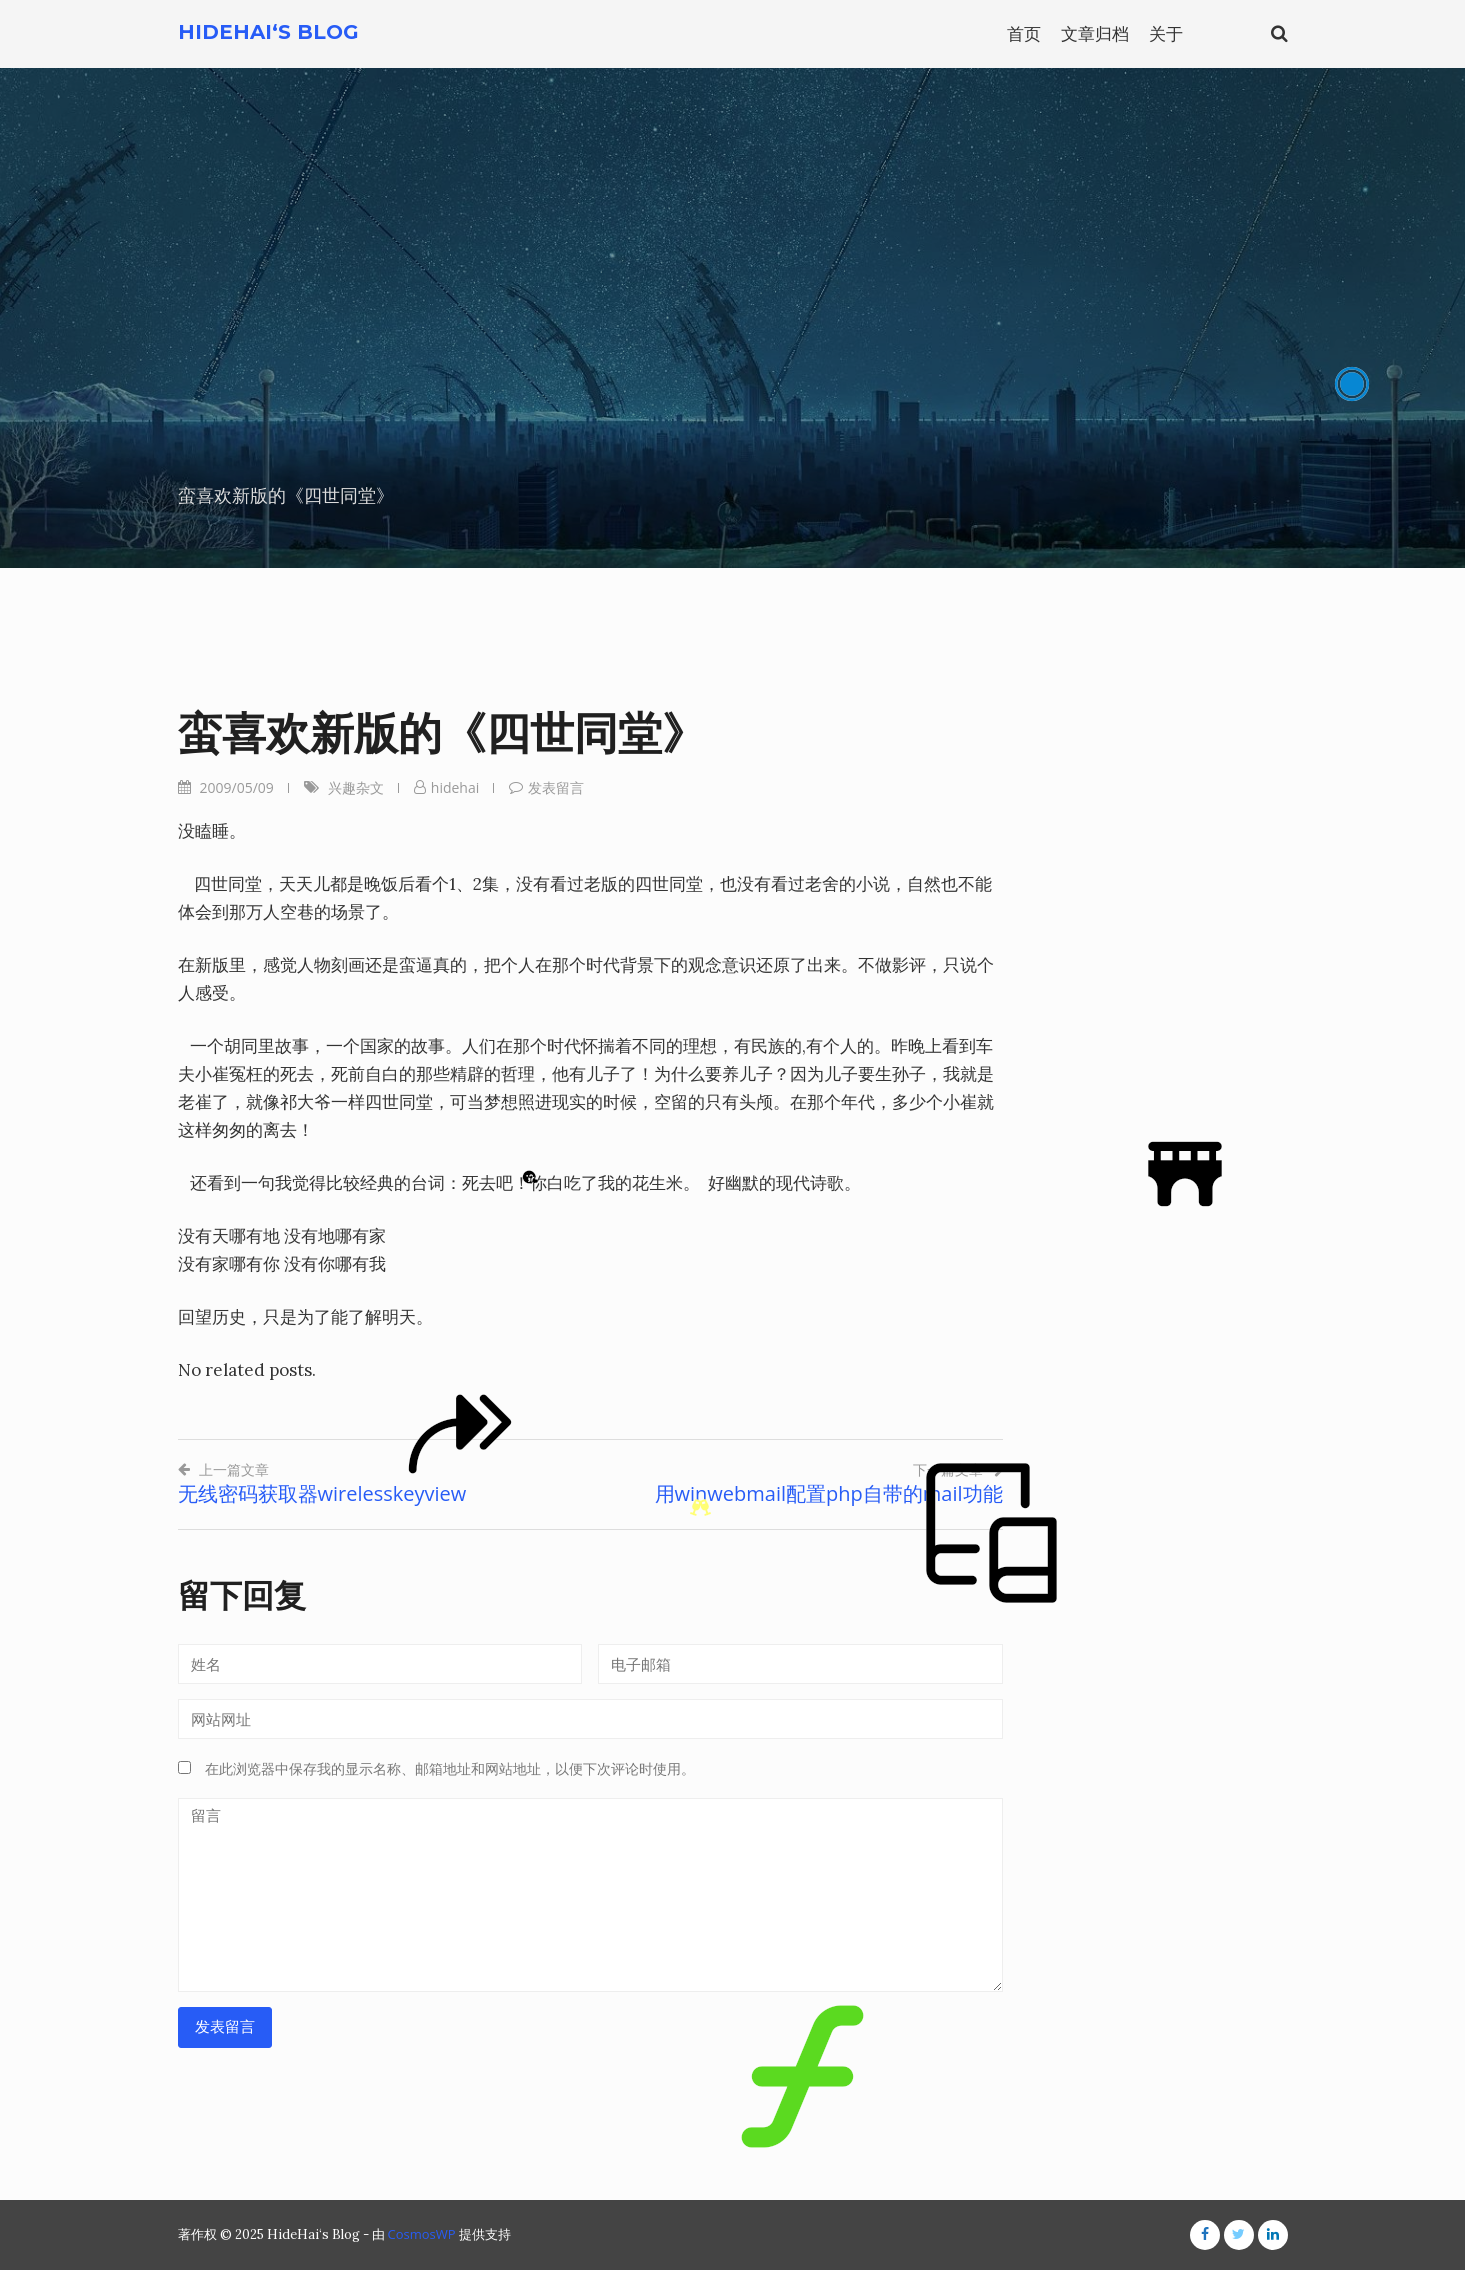 The width and height of the screenshot is (1465, 2270). Describe the element at coordinates (1352, 384) in the screenshot. I see `selected option in a radio button group` at that location.